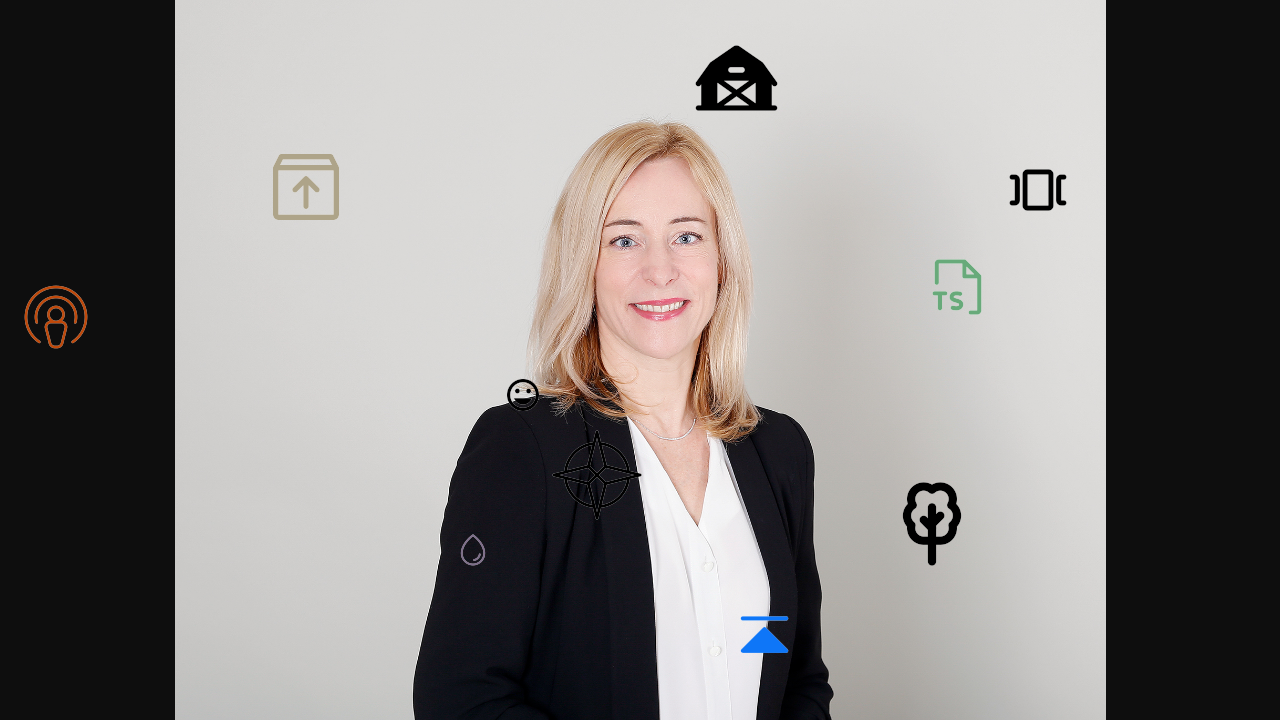  Describe the element at coordinates (764, 633) in the screenshot. I see `collapse to top or minimize panel` at that location.